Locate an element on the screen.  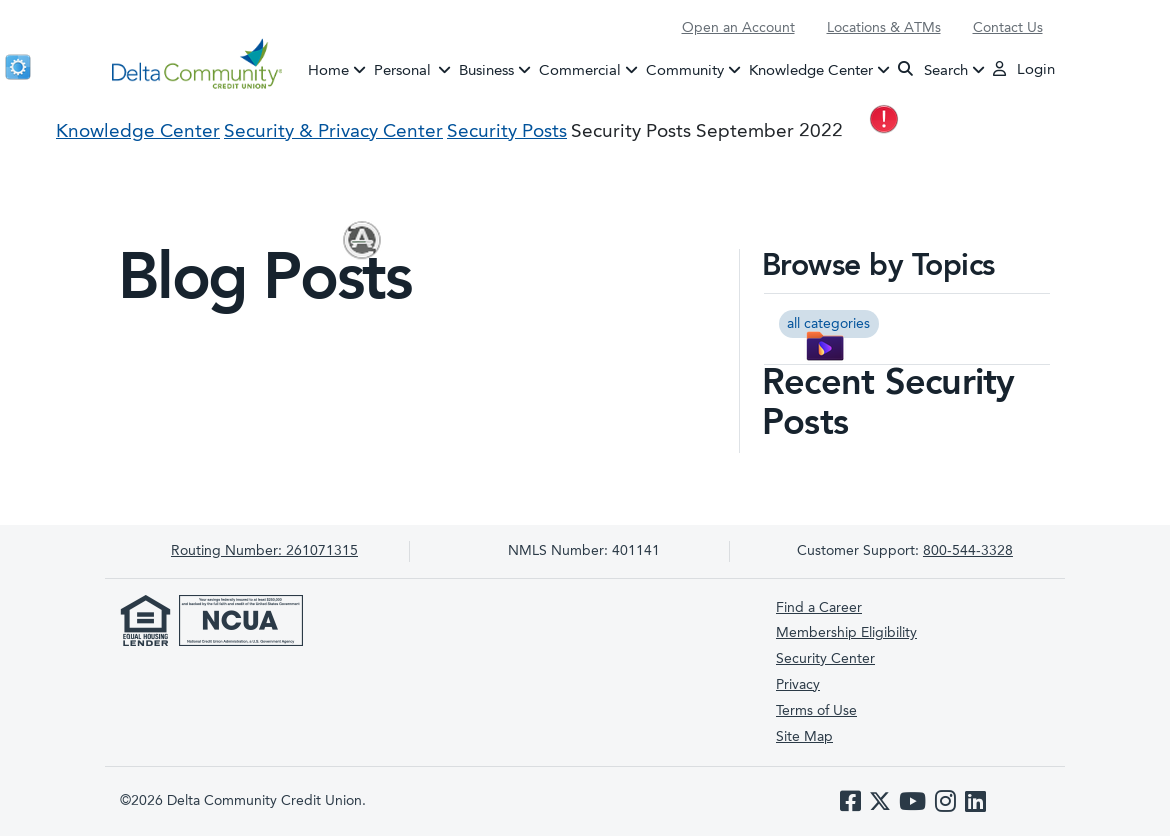
open wondershare uniconverter project folder is located at coordinates (825, 347).